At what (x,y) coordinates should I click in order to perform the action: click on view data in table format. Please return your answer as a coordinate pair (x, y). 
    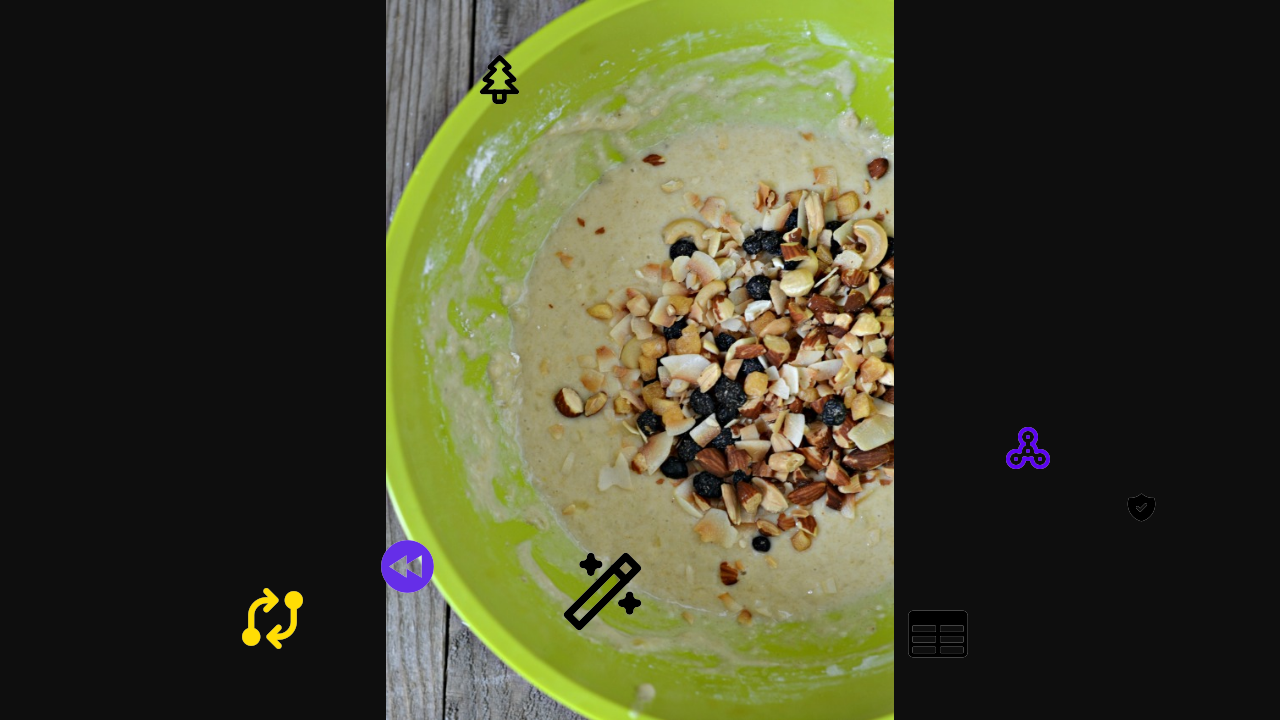
    Looking at the image, I should click on (938, 634).